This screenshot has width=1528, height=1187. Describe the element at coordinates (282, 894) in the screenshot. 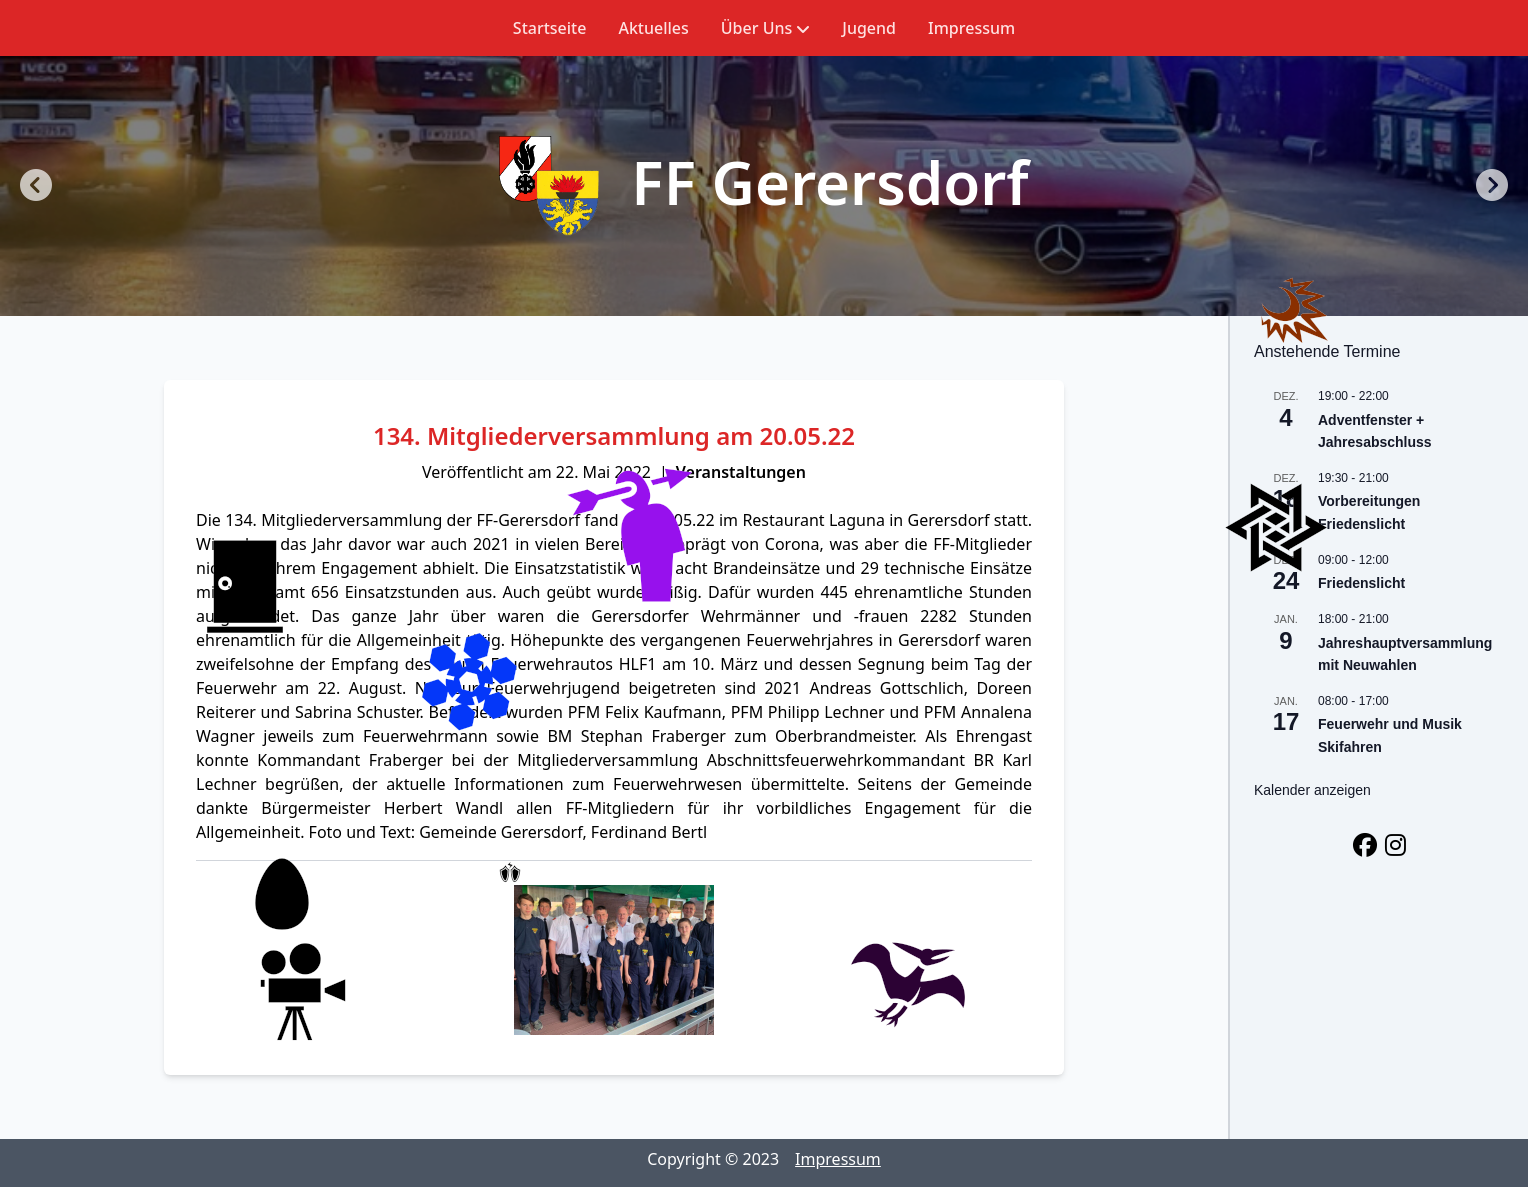

I see `indicates an egg item or ingredient in a game inventory` at that location.